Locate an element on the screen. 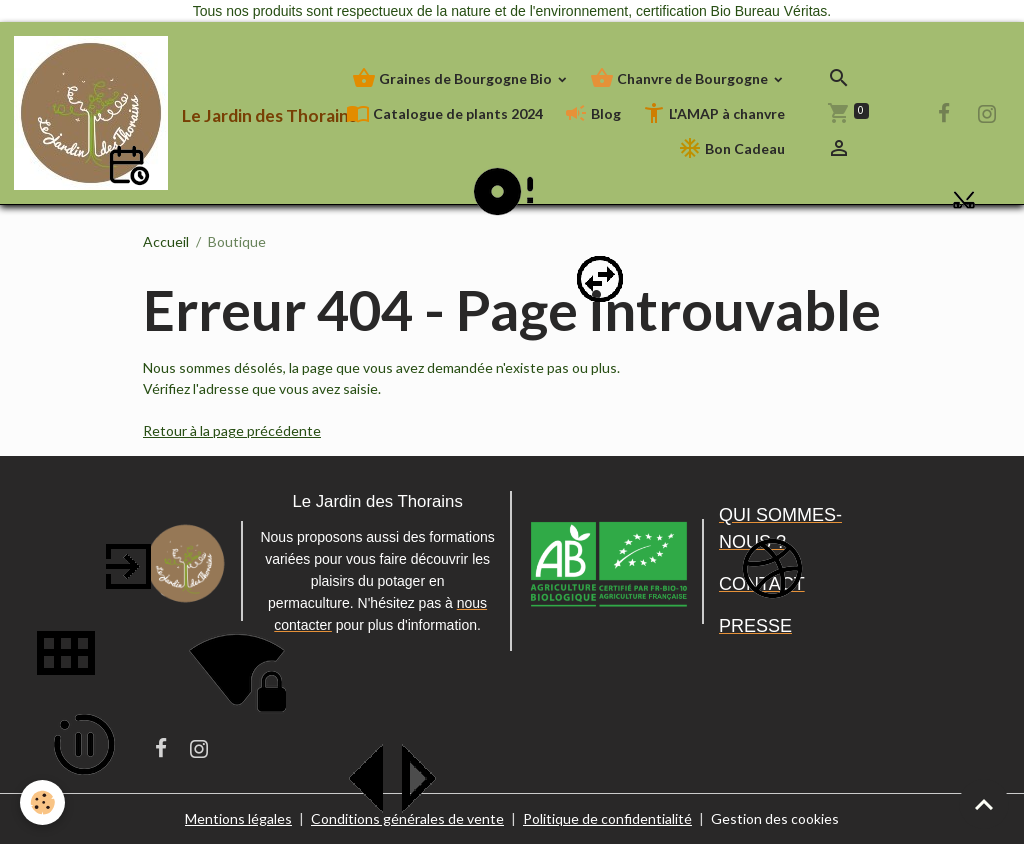  indicates storage disc is full is located at coordinates (503, 191).